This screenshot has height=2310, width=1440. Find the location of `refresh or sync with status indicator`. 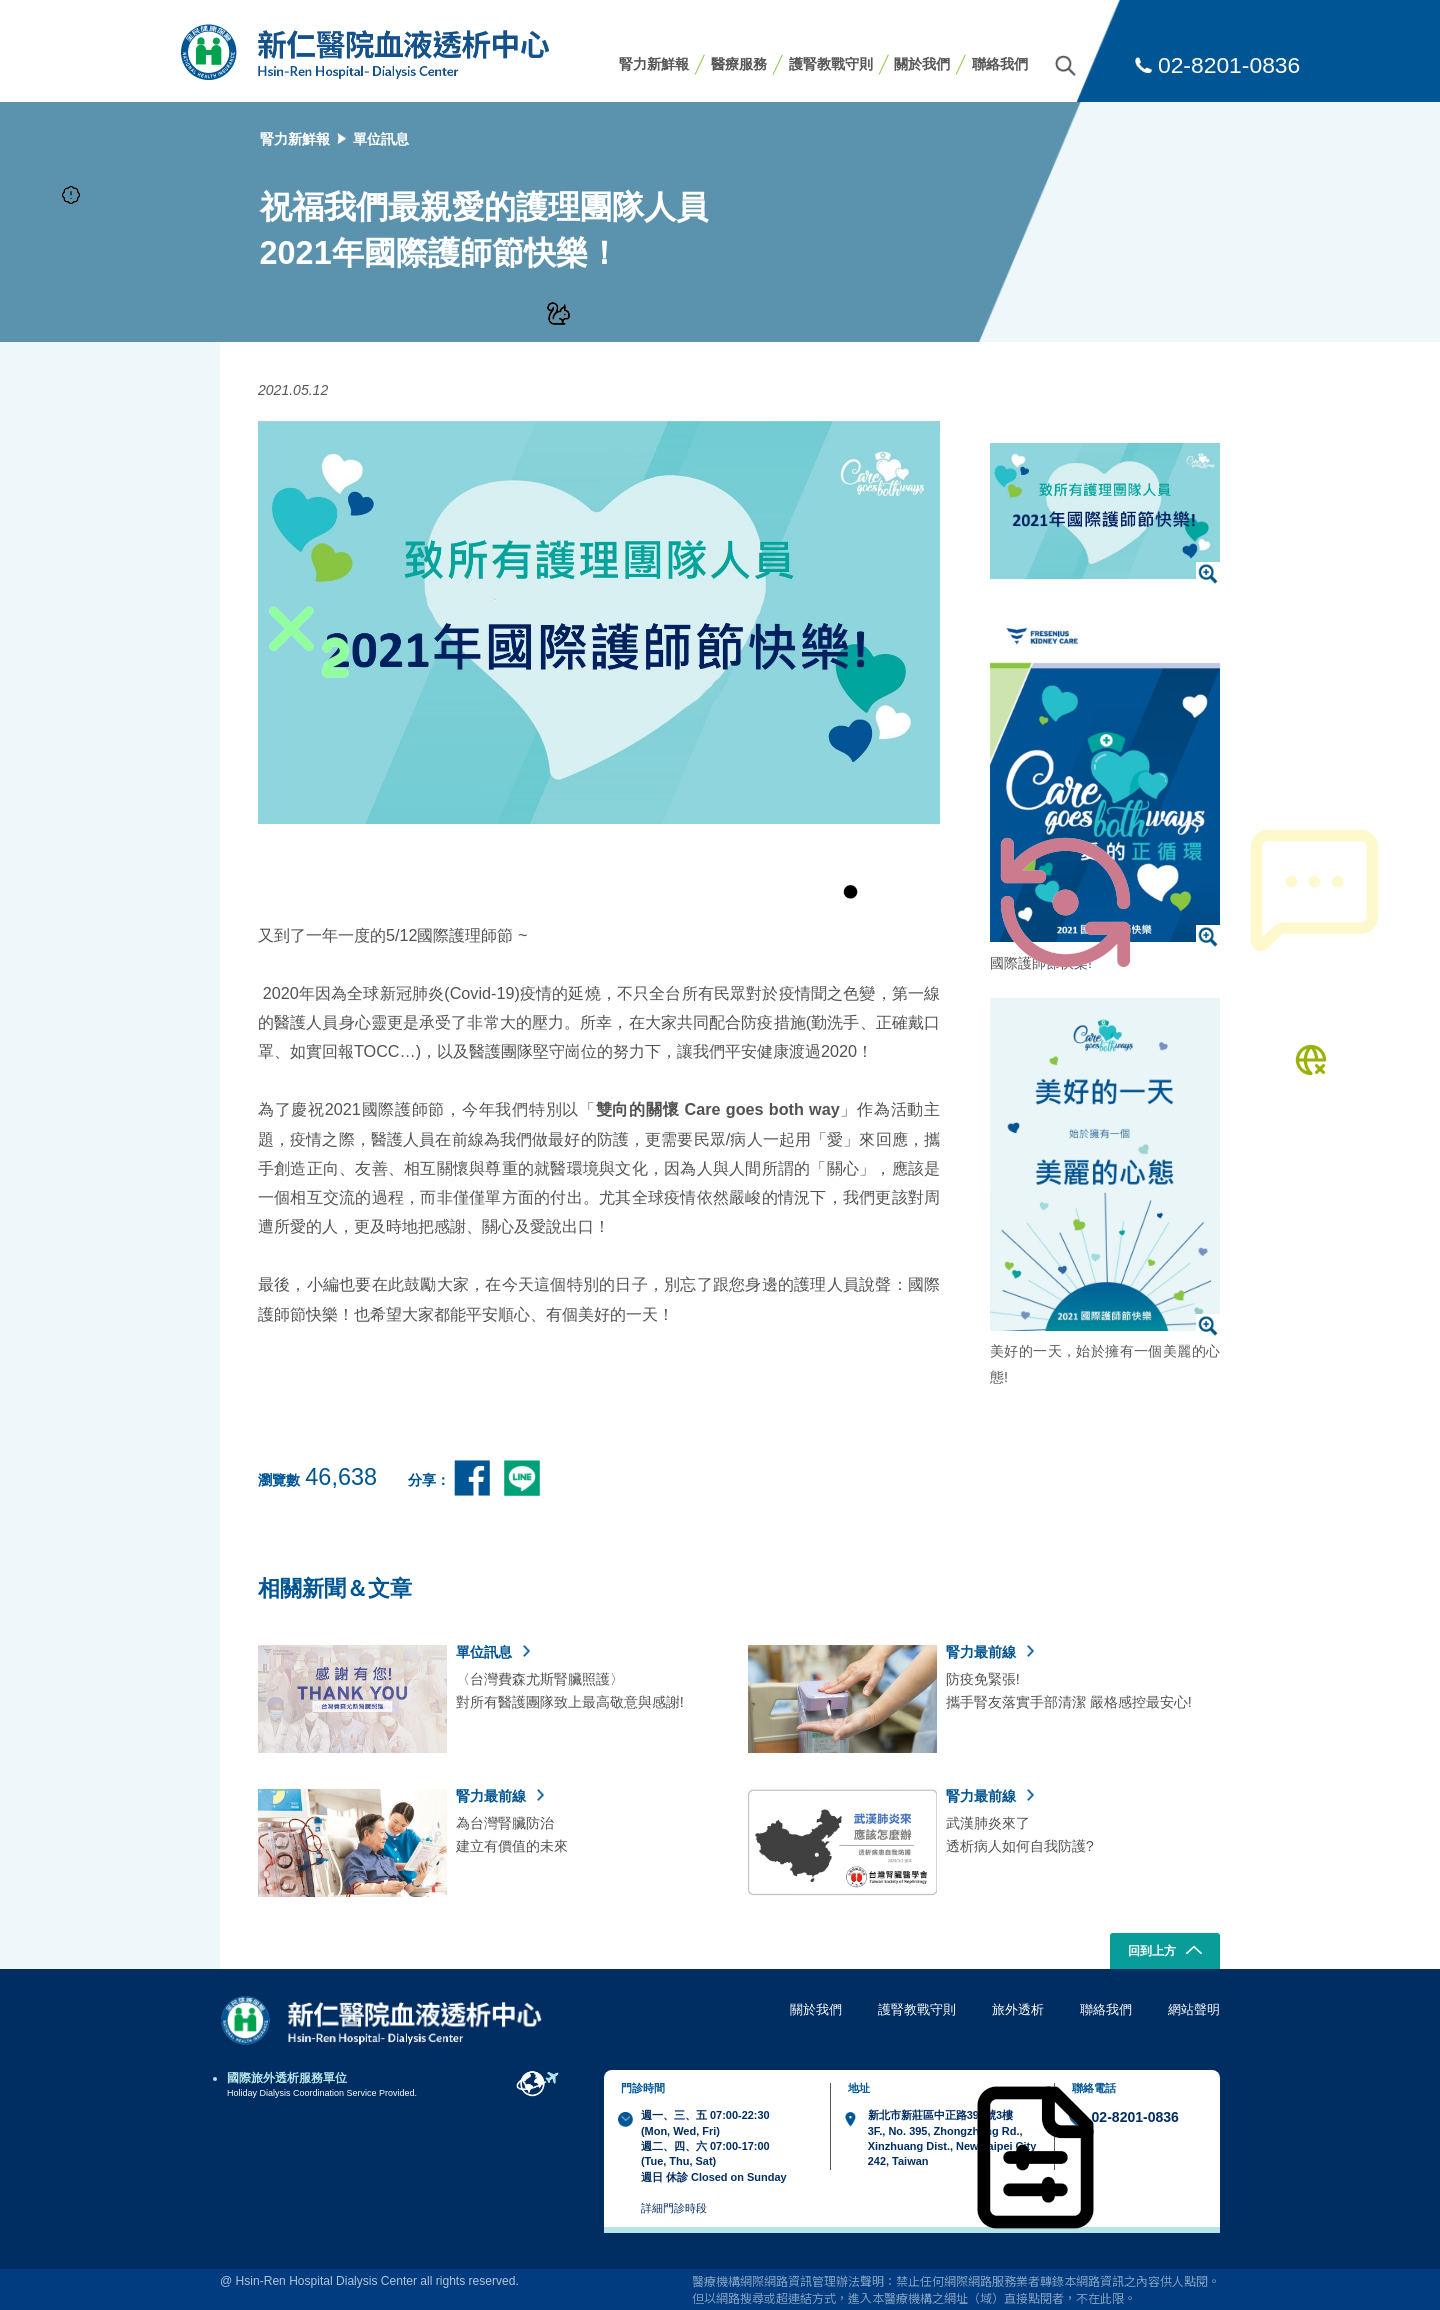

refresh or sync with status indicator is located at coordinates (1065, 902).